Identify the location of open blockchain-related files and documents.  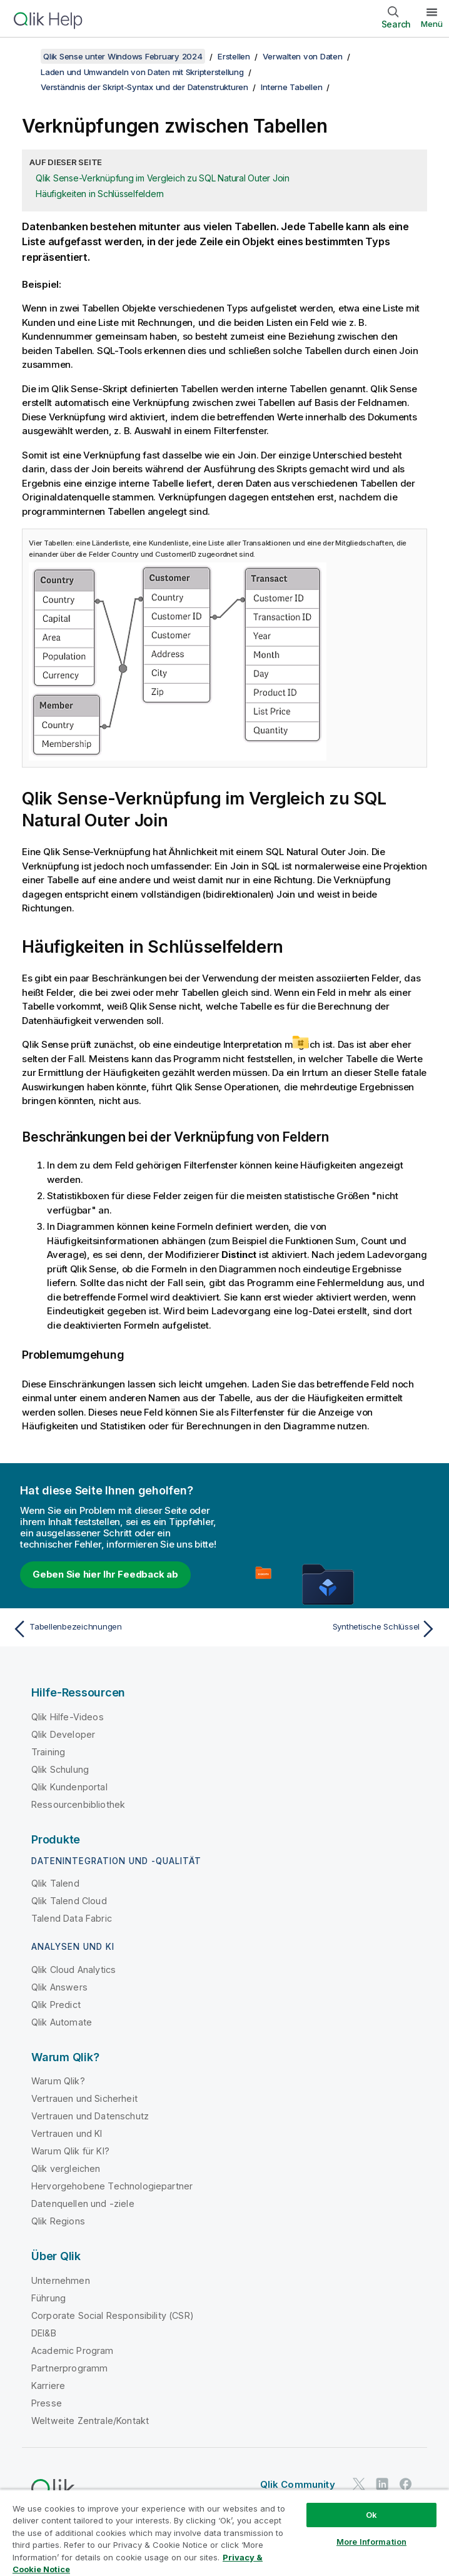
(328, 1586).